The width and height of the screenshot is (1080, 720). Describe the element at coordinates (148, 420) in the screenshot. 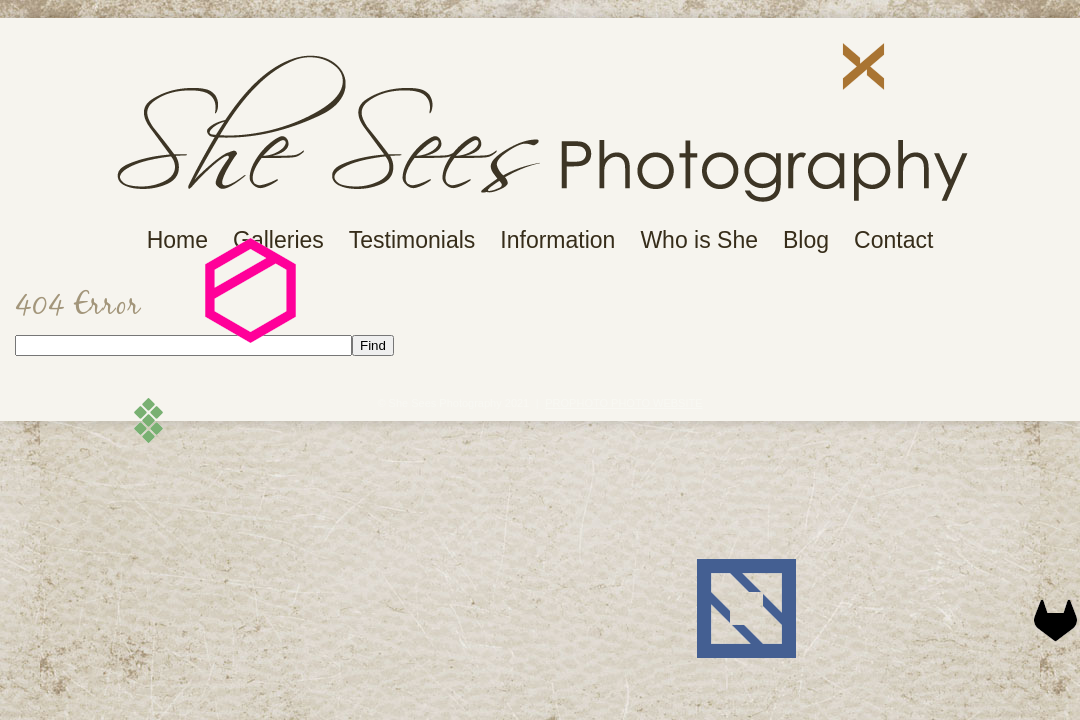

I see `open the Setapp app subscription service` at that location.